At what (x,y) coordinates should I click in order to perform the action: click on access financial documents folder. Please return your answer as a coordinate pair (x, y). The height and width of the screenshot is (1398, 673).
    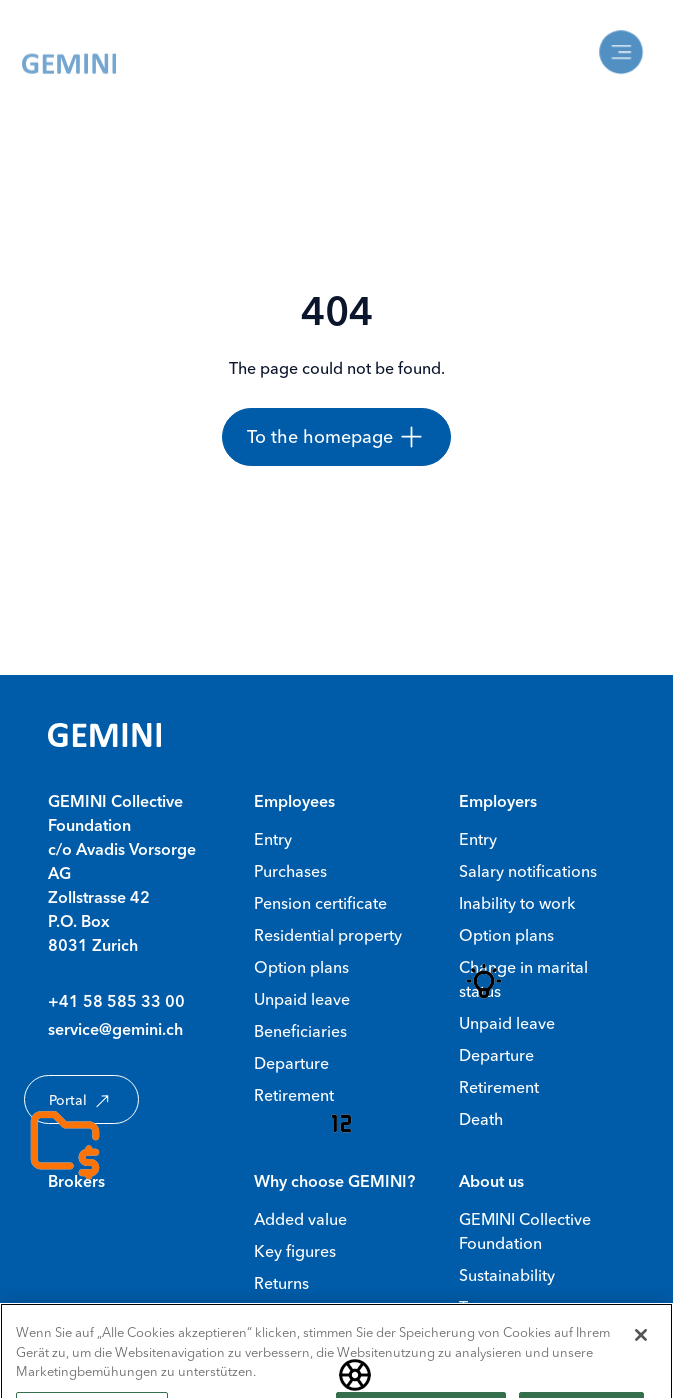
    Looking at the image, I should click on (65, 1142).